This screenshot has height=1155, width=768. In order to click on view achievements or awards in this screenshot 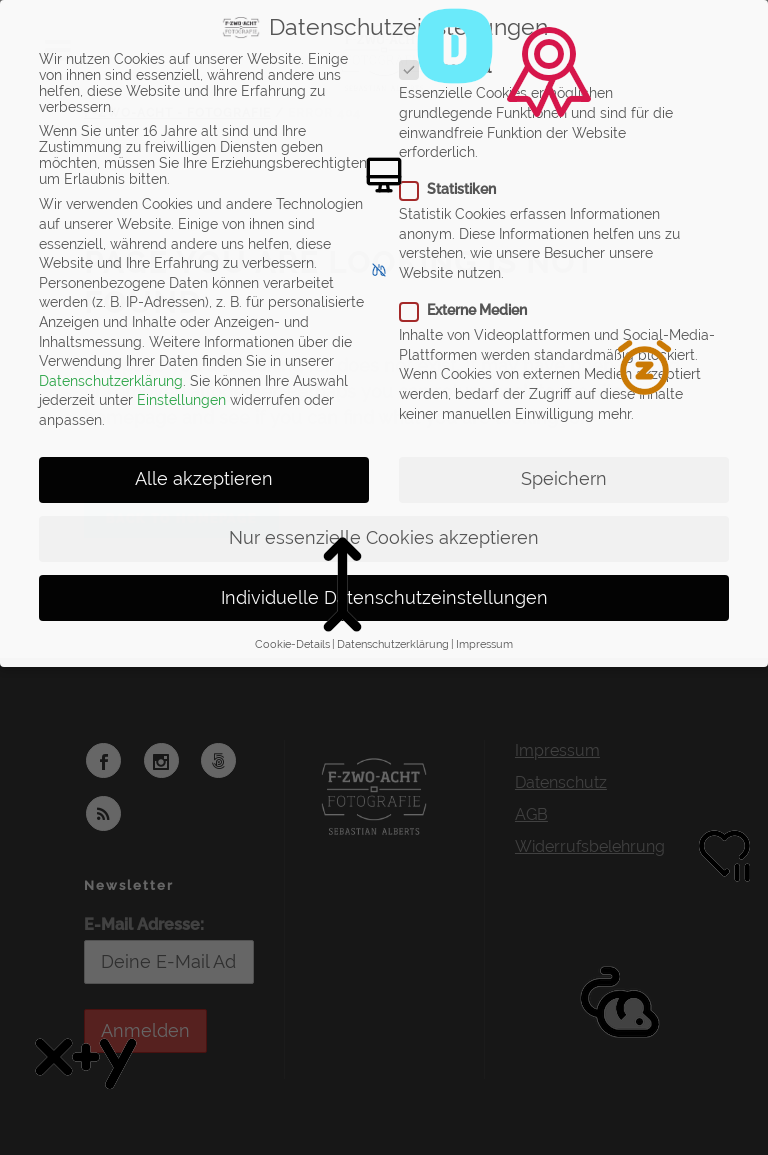, I will do `click(549, 72)`.